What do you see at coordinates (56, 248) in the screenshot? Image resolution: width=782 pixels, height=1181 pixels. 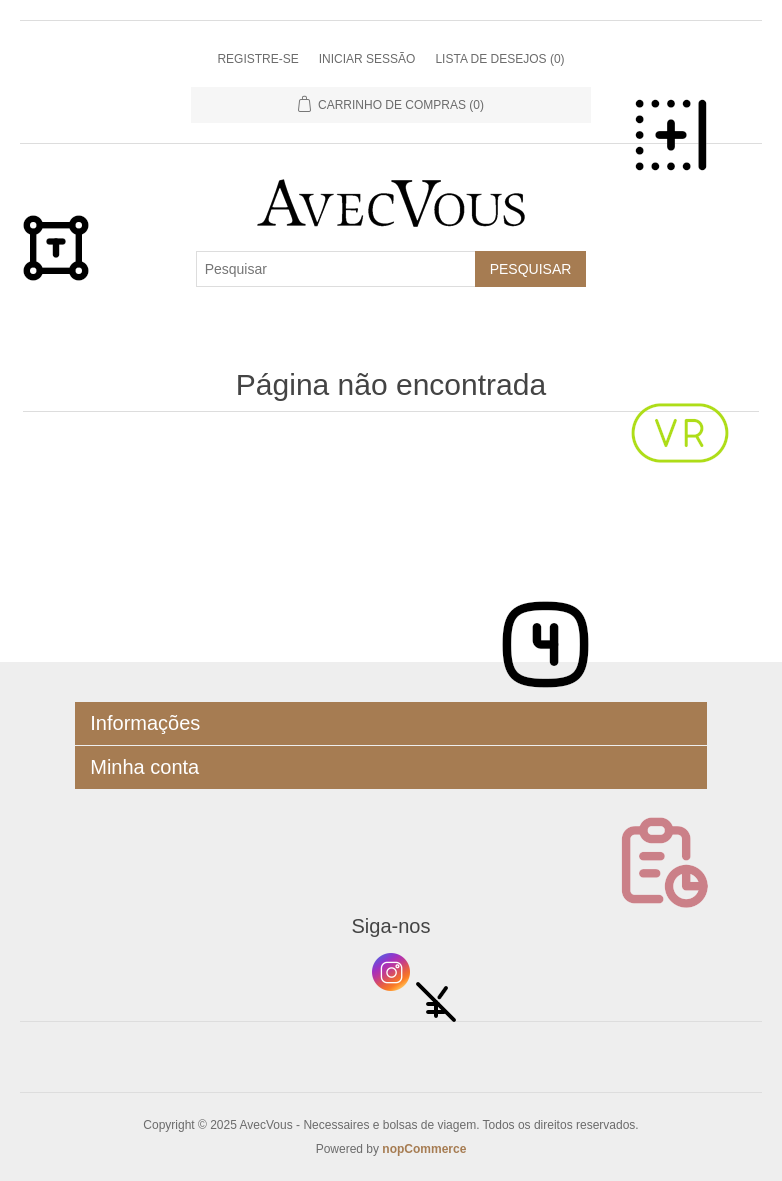 I see `resize text or adjust font size` at bounding box center [56, 248].